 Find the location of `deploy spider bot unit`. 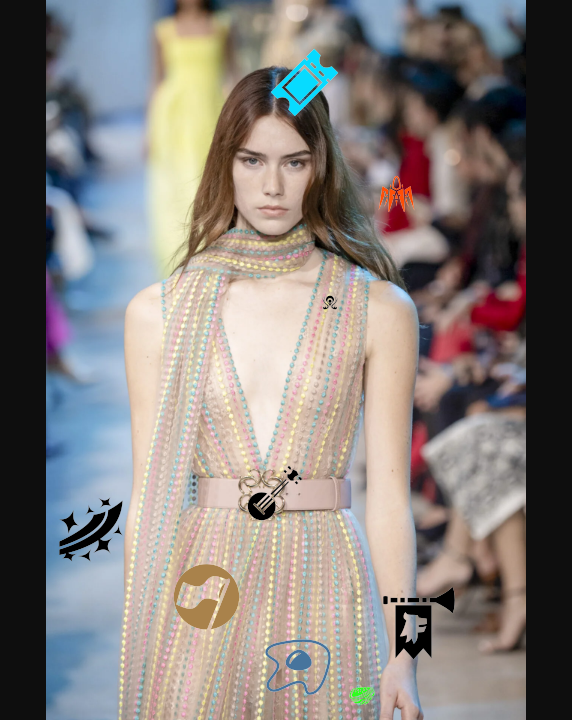

deploy spider bot unit is located at coordinates (396, 193).